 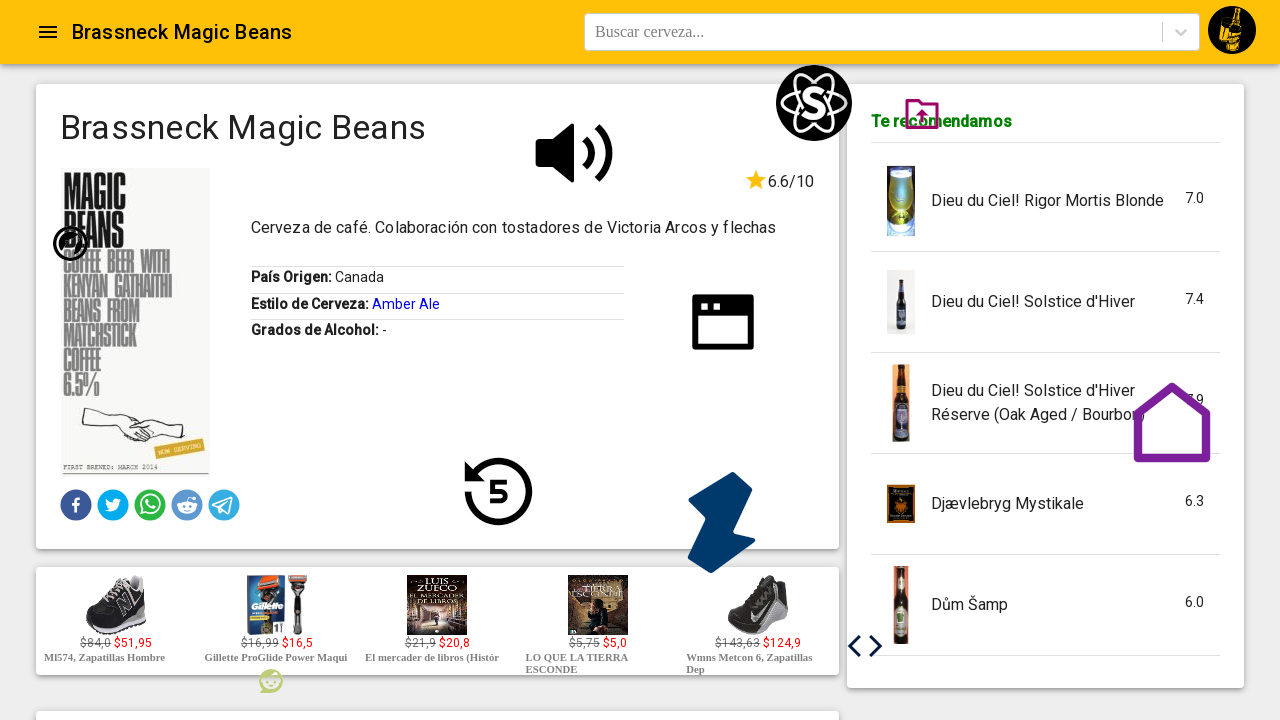 I want to click on open a new window, so click(x=723, y=322).